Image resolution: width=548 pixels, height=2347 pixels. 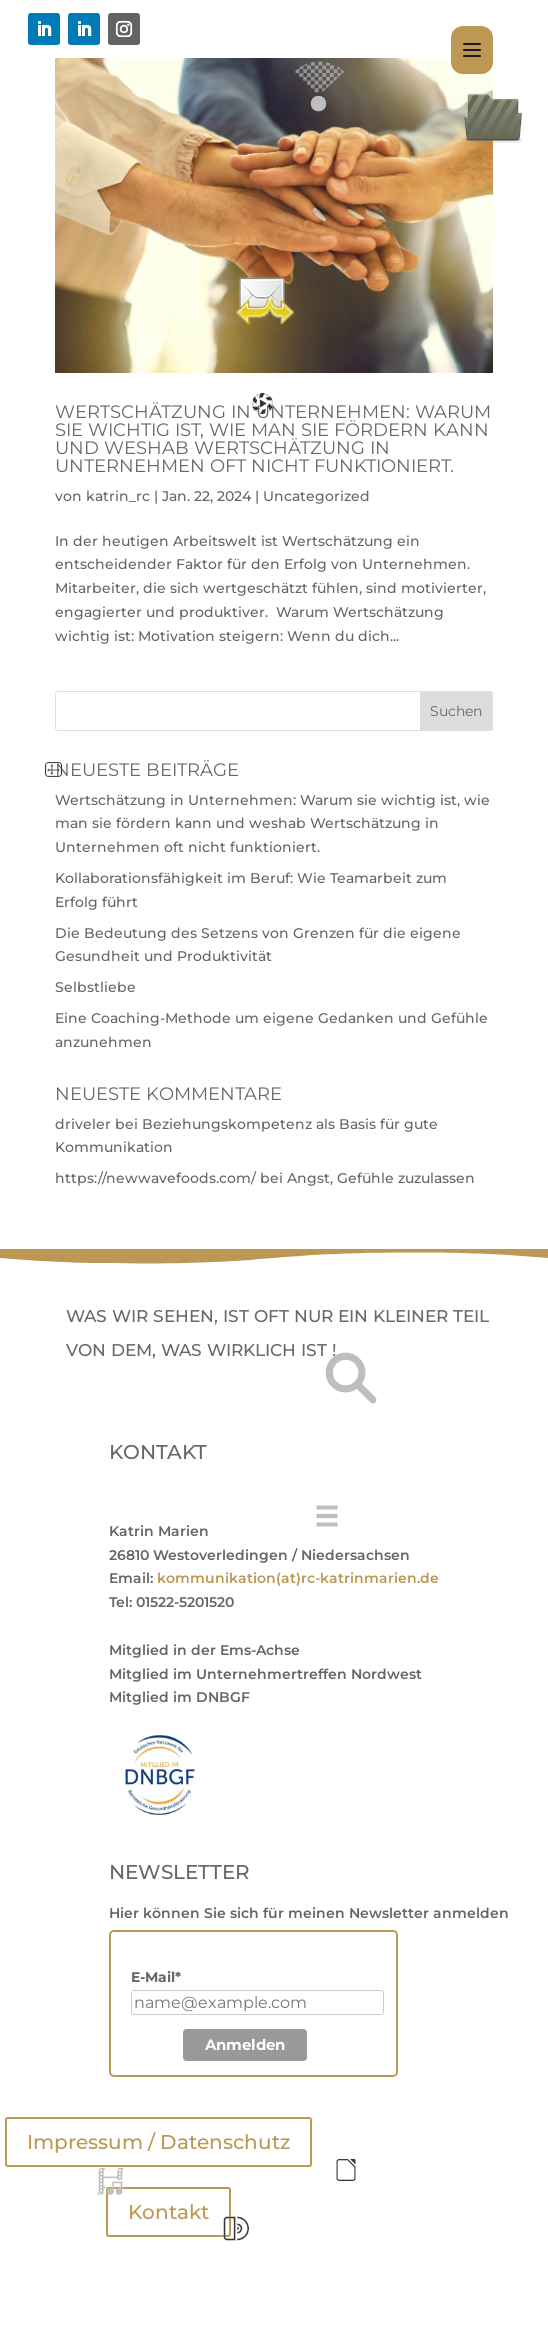 What do you see at coordinates (351, 1378) in the screenshot?
I see `open saved searches folder` at bounding box center [351, 1378].